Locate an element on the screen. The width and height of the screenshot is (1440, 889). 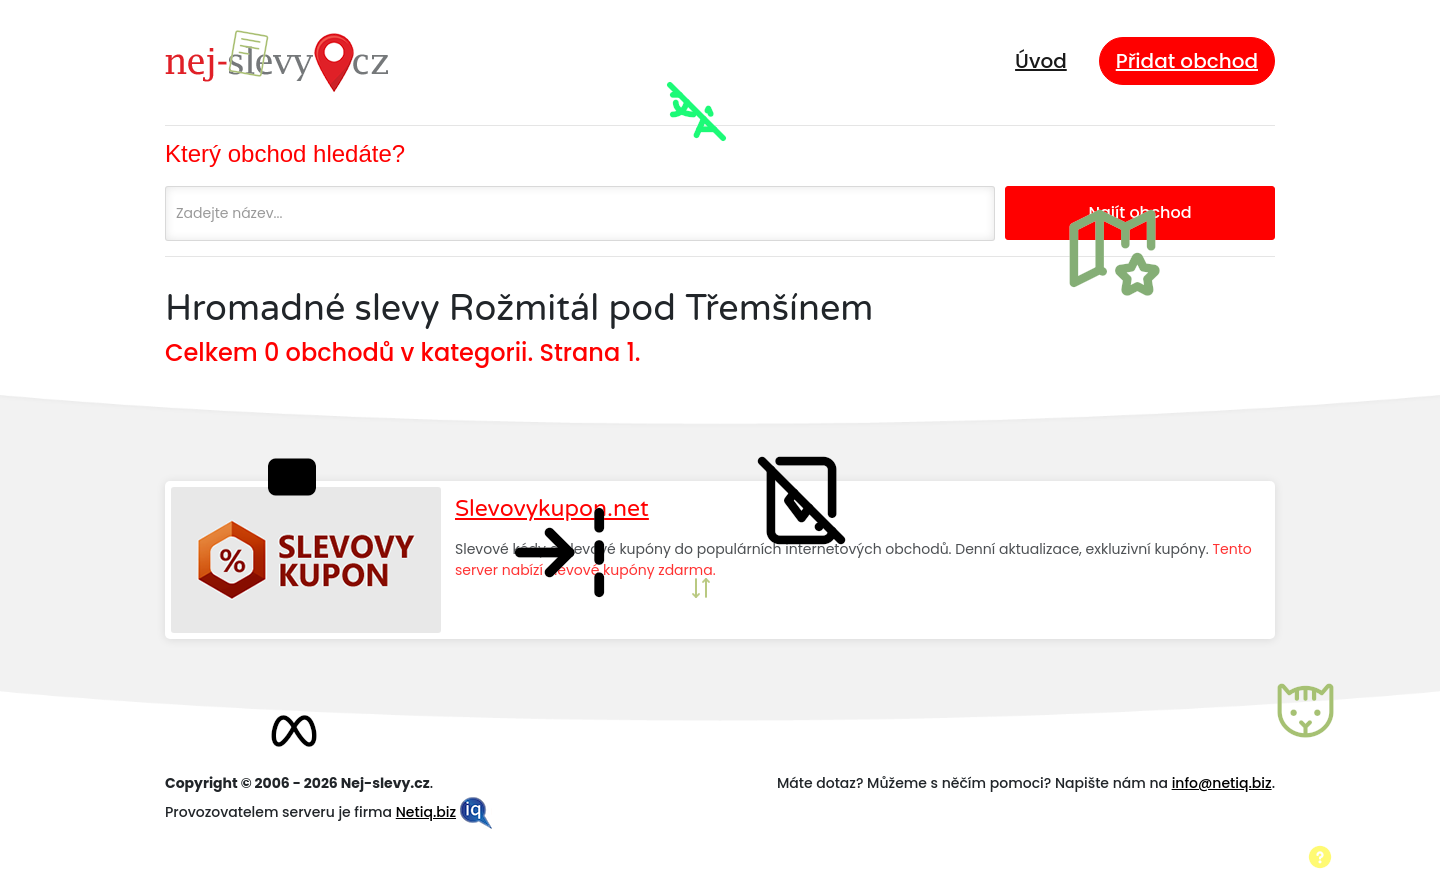
move item to the right edge is located at coordinates (559, 552).